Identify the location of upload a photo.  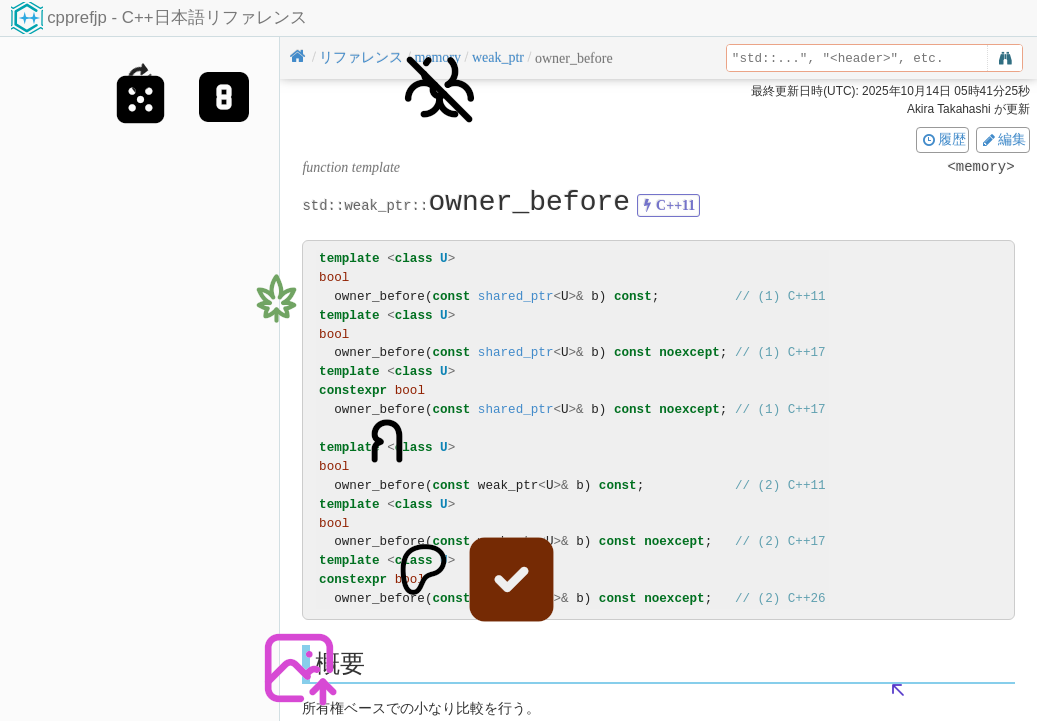
(299, 668).